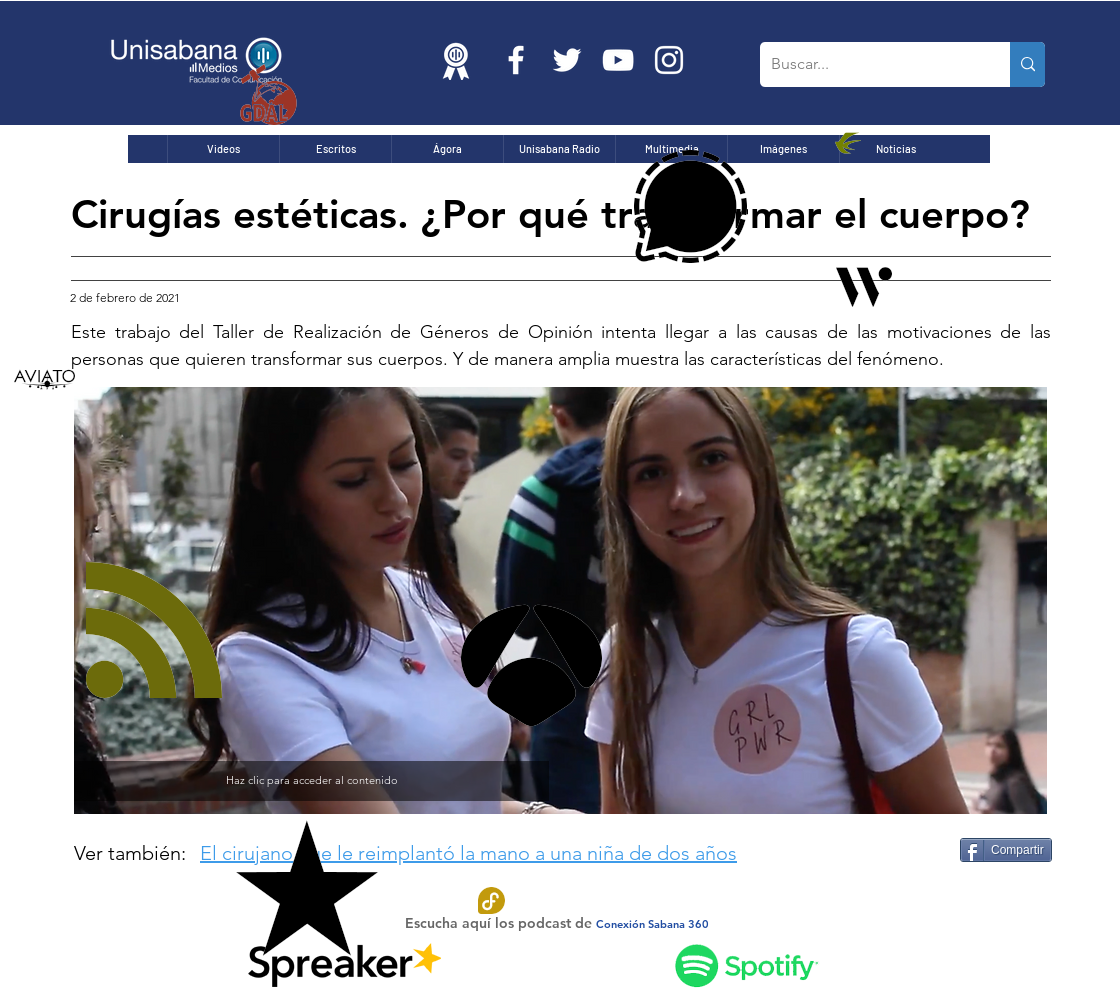  I want to click on open the Antena 3 app, so click(531, 665).